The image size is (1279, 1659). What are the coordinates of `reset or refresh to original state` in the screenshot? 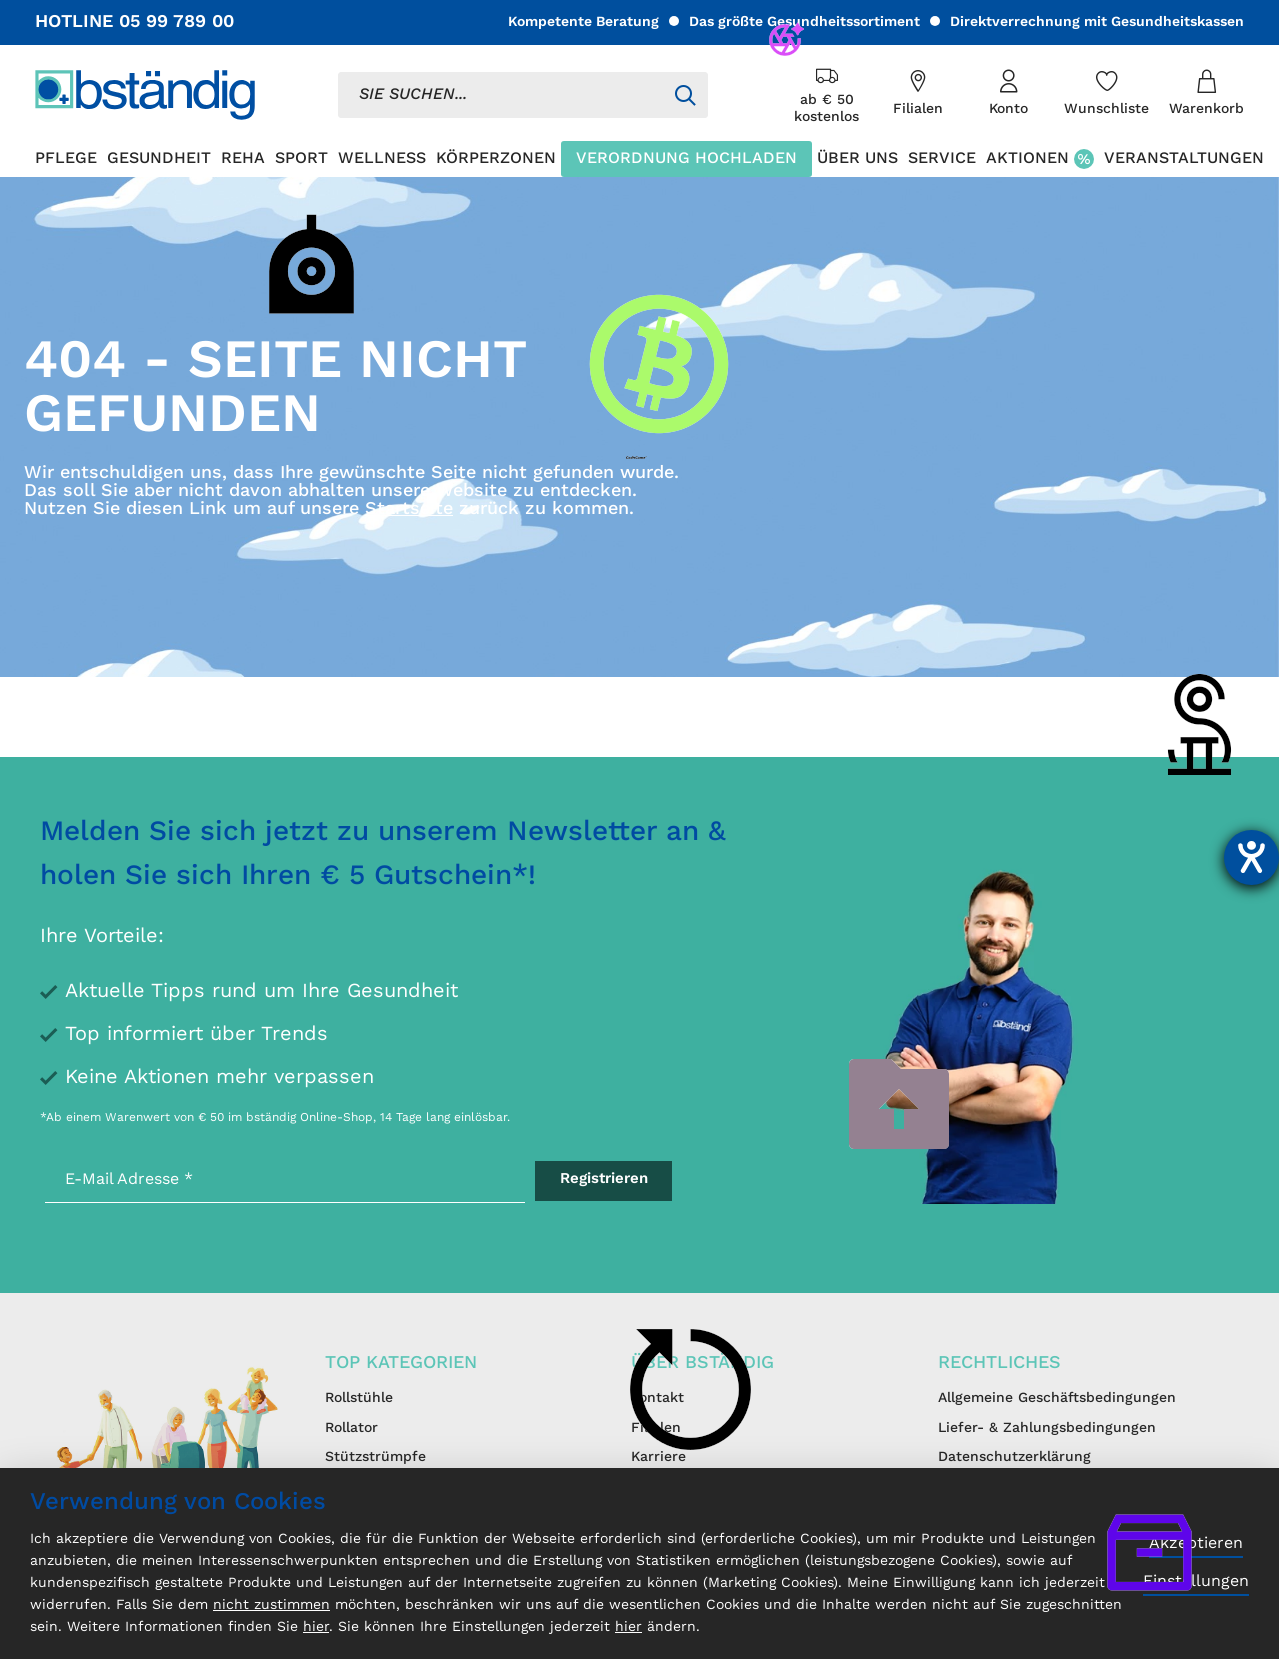 It's located at (690, 1389).